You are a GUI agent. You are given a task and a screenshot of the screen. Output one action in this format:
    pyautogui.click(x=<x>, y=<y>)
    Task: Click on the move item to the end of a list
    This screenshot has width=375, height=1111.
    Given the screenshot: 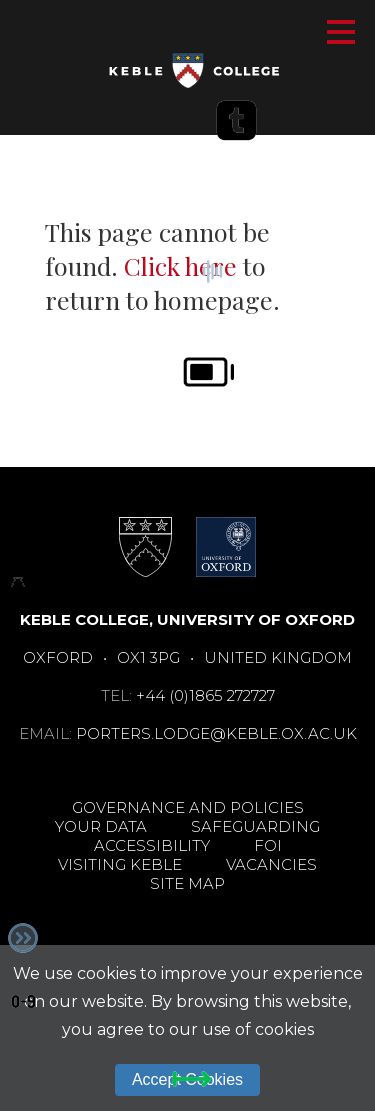 What is the action you would take?
    pyautogui.click(x=192, y=1079)
    